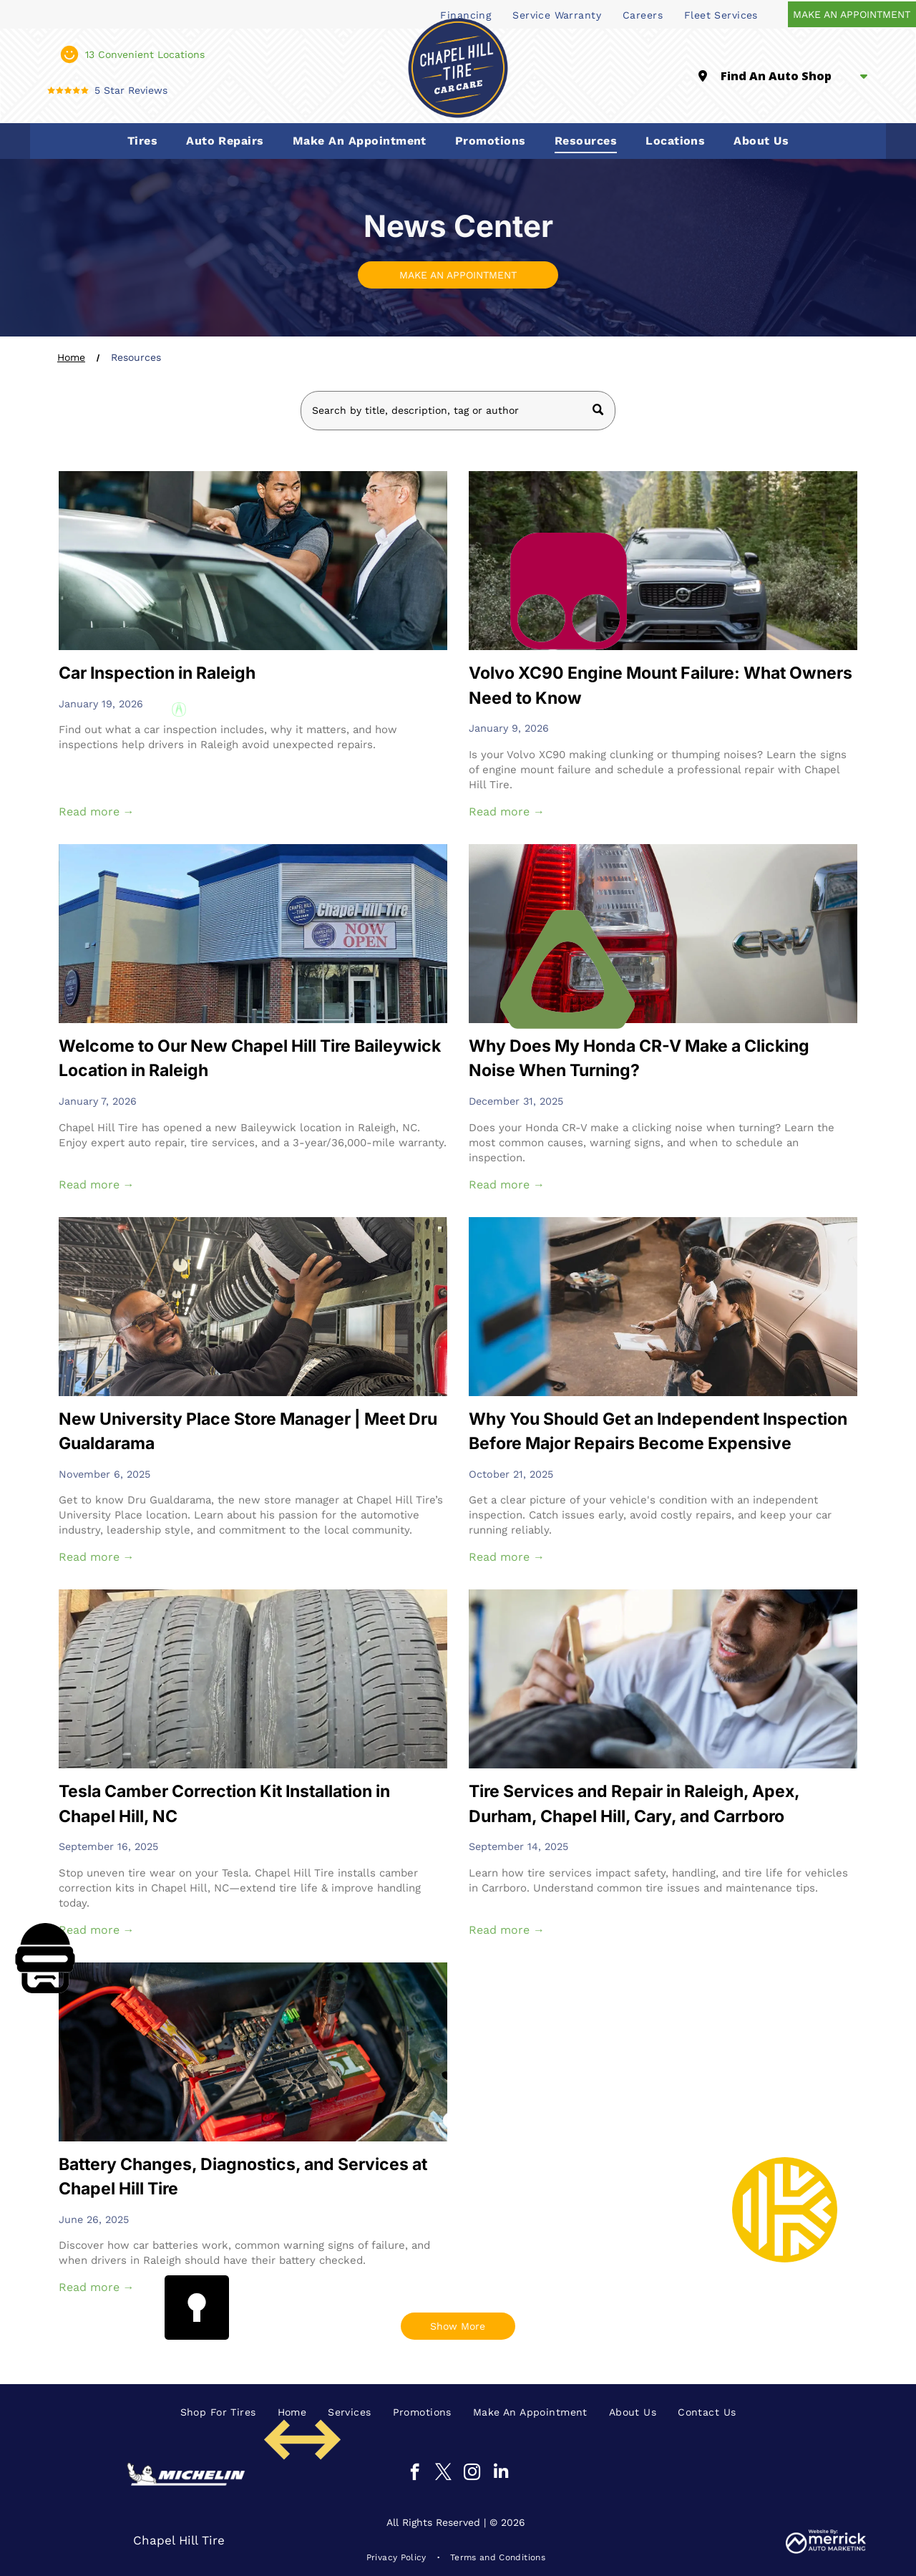  What do you see at coordinates (302, 2439) in the screenshot?
I see `expand content horizontally` at bounding box center [302, 2439].